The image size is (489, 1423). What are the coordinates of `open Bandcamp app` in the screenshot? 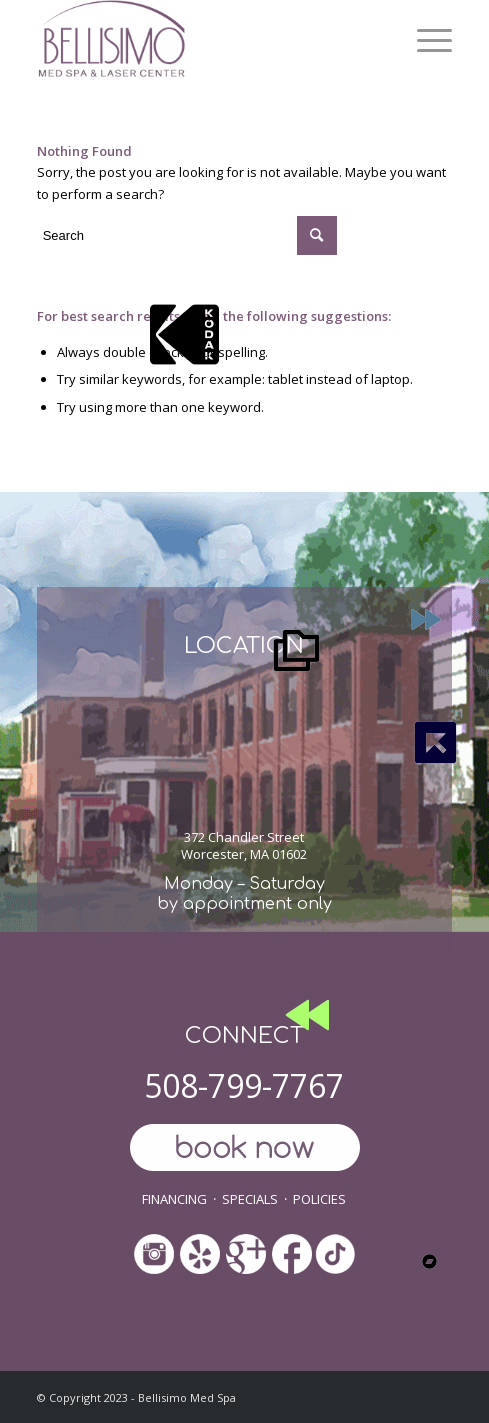 It's located at (429, 1261).